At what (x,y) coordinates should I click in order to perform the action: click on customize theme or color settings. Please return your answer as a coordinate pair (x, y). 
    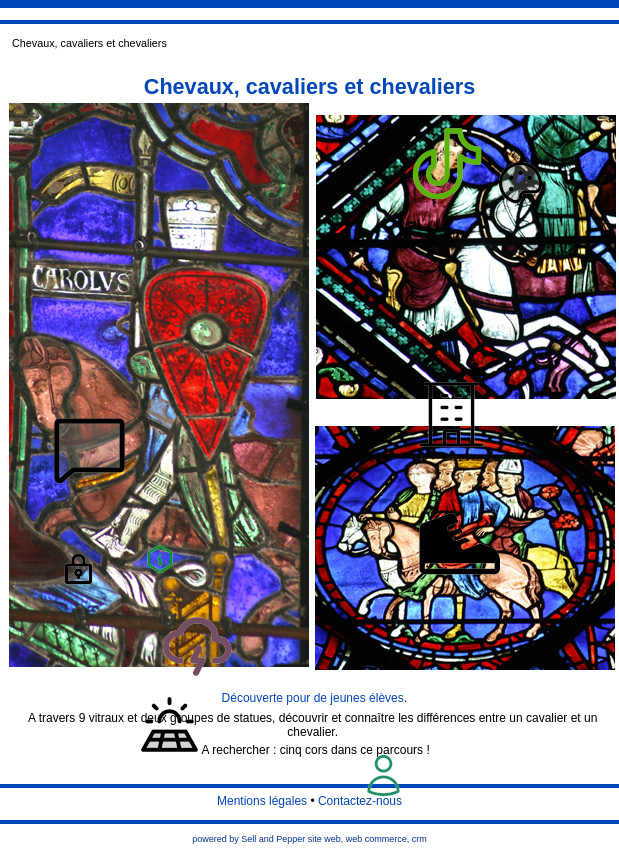
    Looking at the image, I should click on (520, 183).